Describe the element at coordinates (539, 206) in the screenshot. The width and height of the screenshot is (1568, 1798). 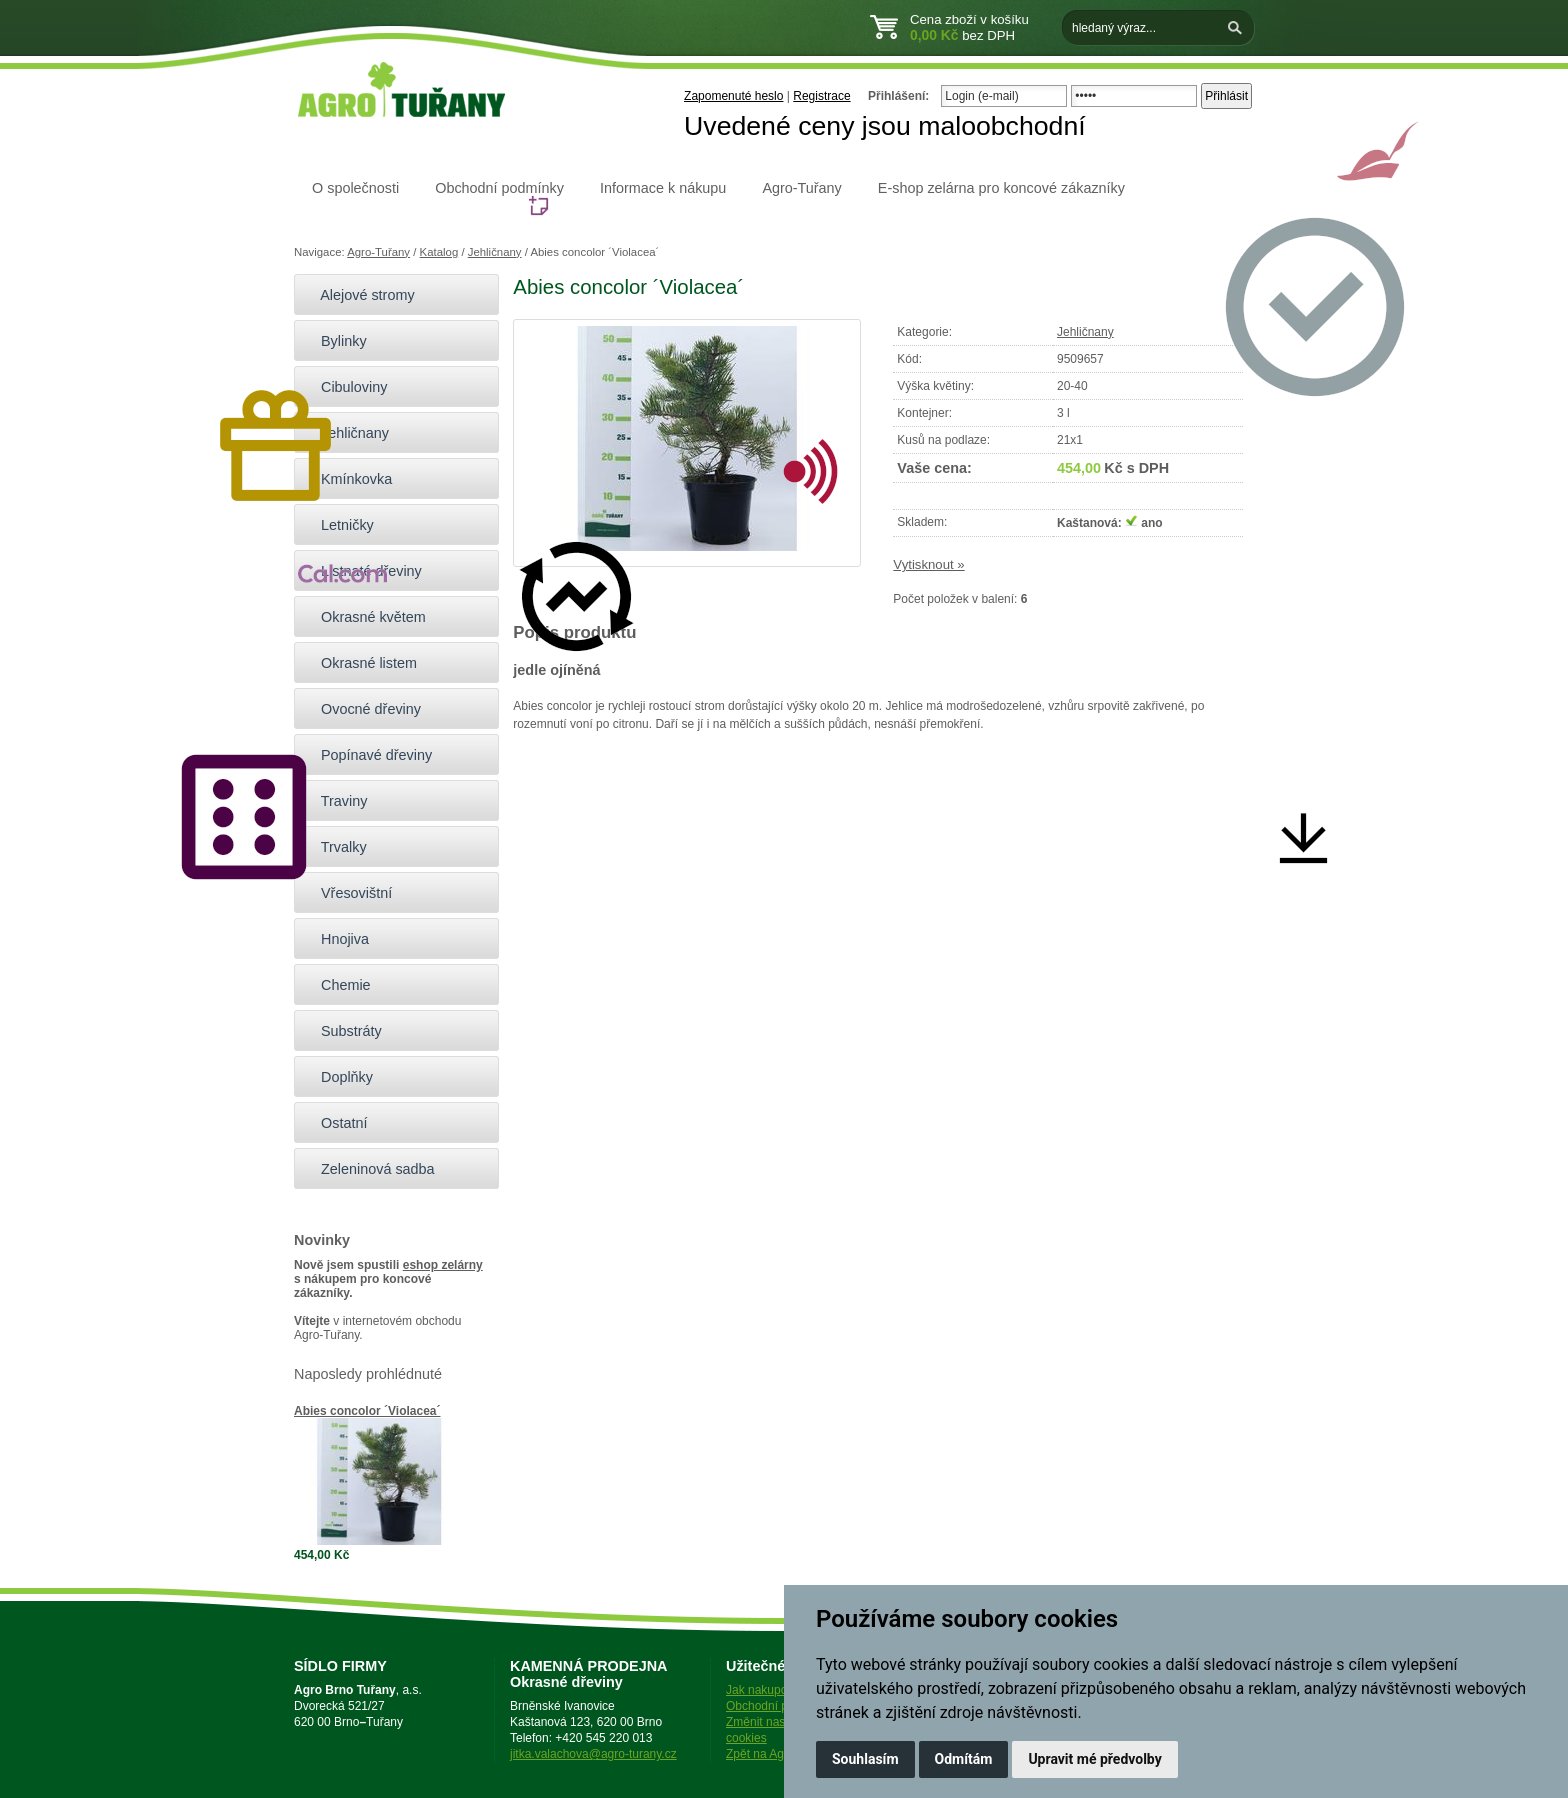
I see `create a new sticky note` at that location.